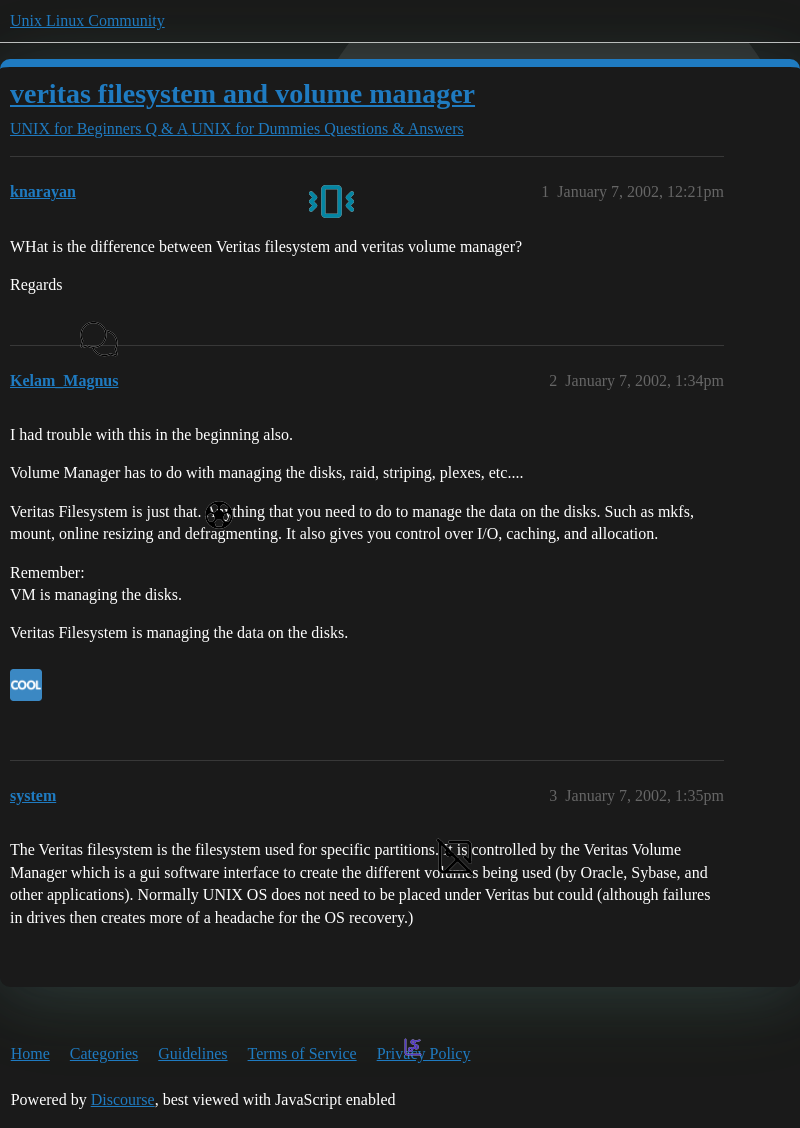  What do you see at coordinates (331, 201) in the screenshot?
I see `toggle phone vibration mode` at bounding box center [331, 201].